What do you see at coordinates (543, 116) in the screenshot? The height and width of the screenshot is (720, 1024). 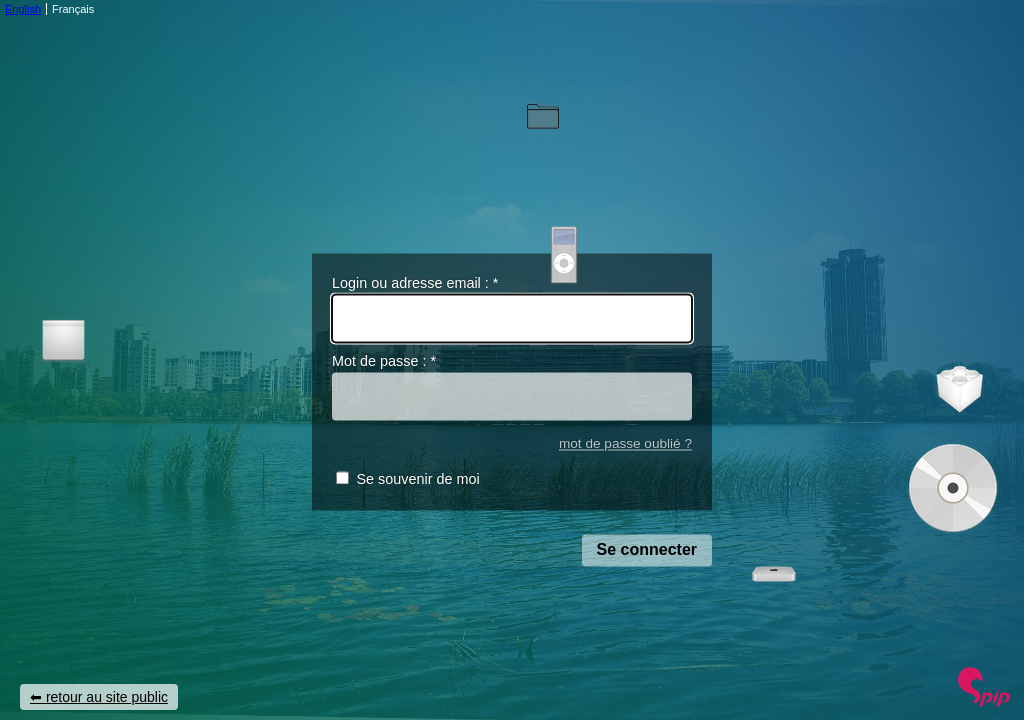 I see `access a mail folder in the sidebar` at bounding box center [543, 116].